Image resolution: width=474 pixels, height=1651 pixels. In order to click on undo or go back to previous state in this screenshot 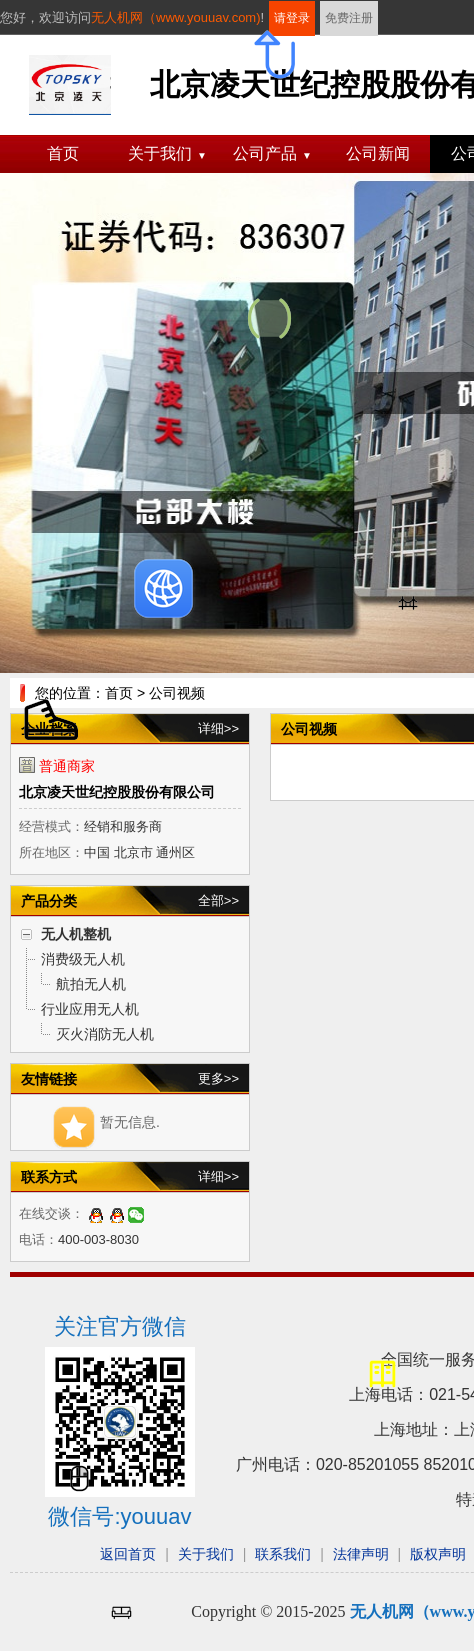, I will do `click(276, 54)`.